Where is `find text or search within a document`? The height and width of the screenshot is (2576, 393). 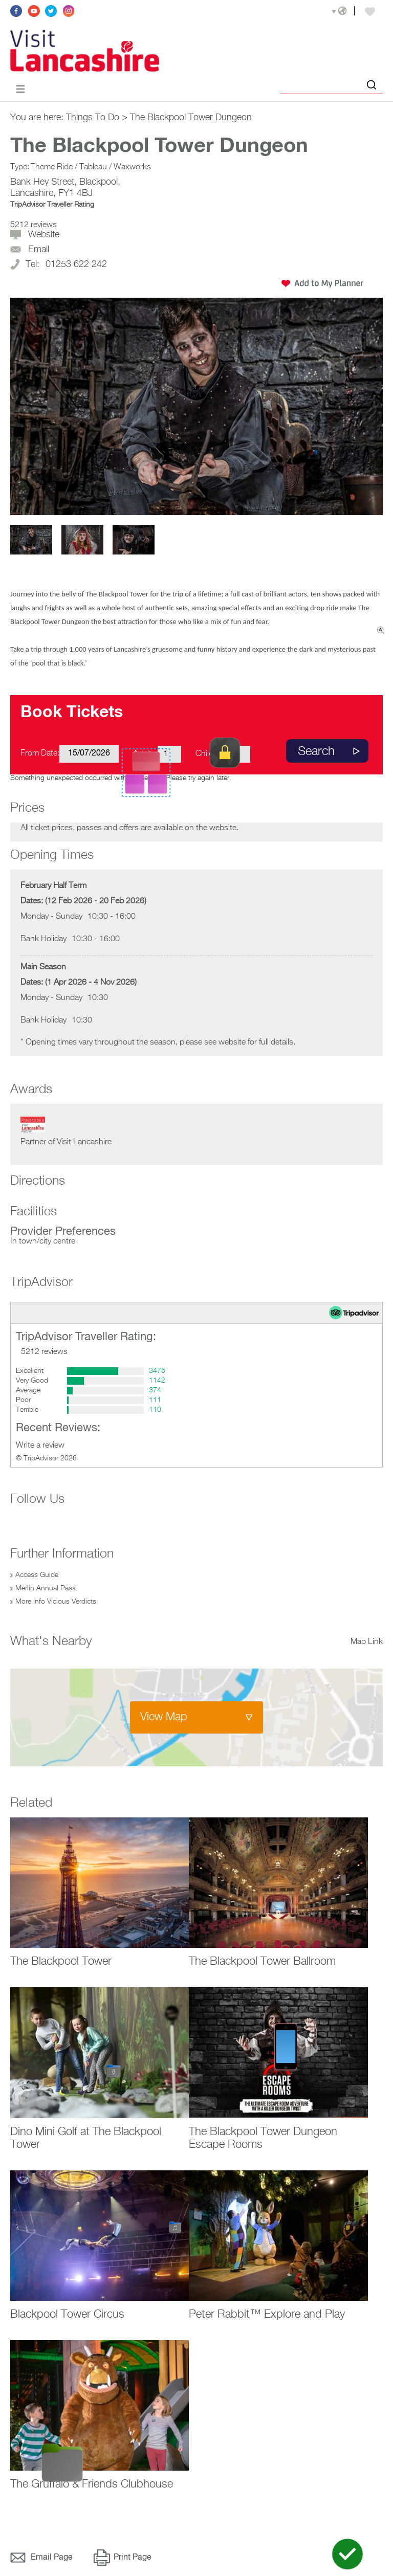 find text or search within a document is located at coordinates (381, 630).